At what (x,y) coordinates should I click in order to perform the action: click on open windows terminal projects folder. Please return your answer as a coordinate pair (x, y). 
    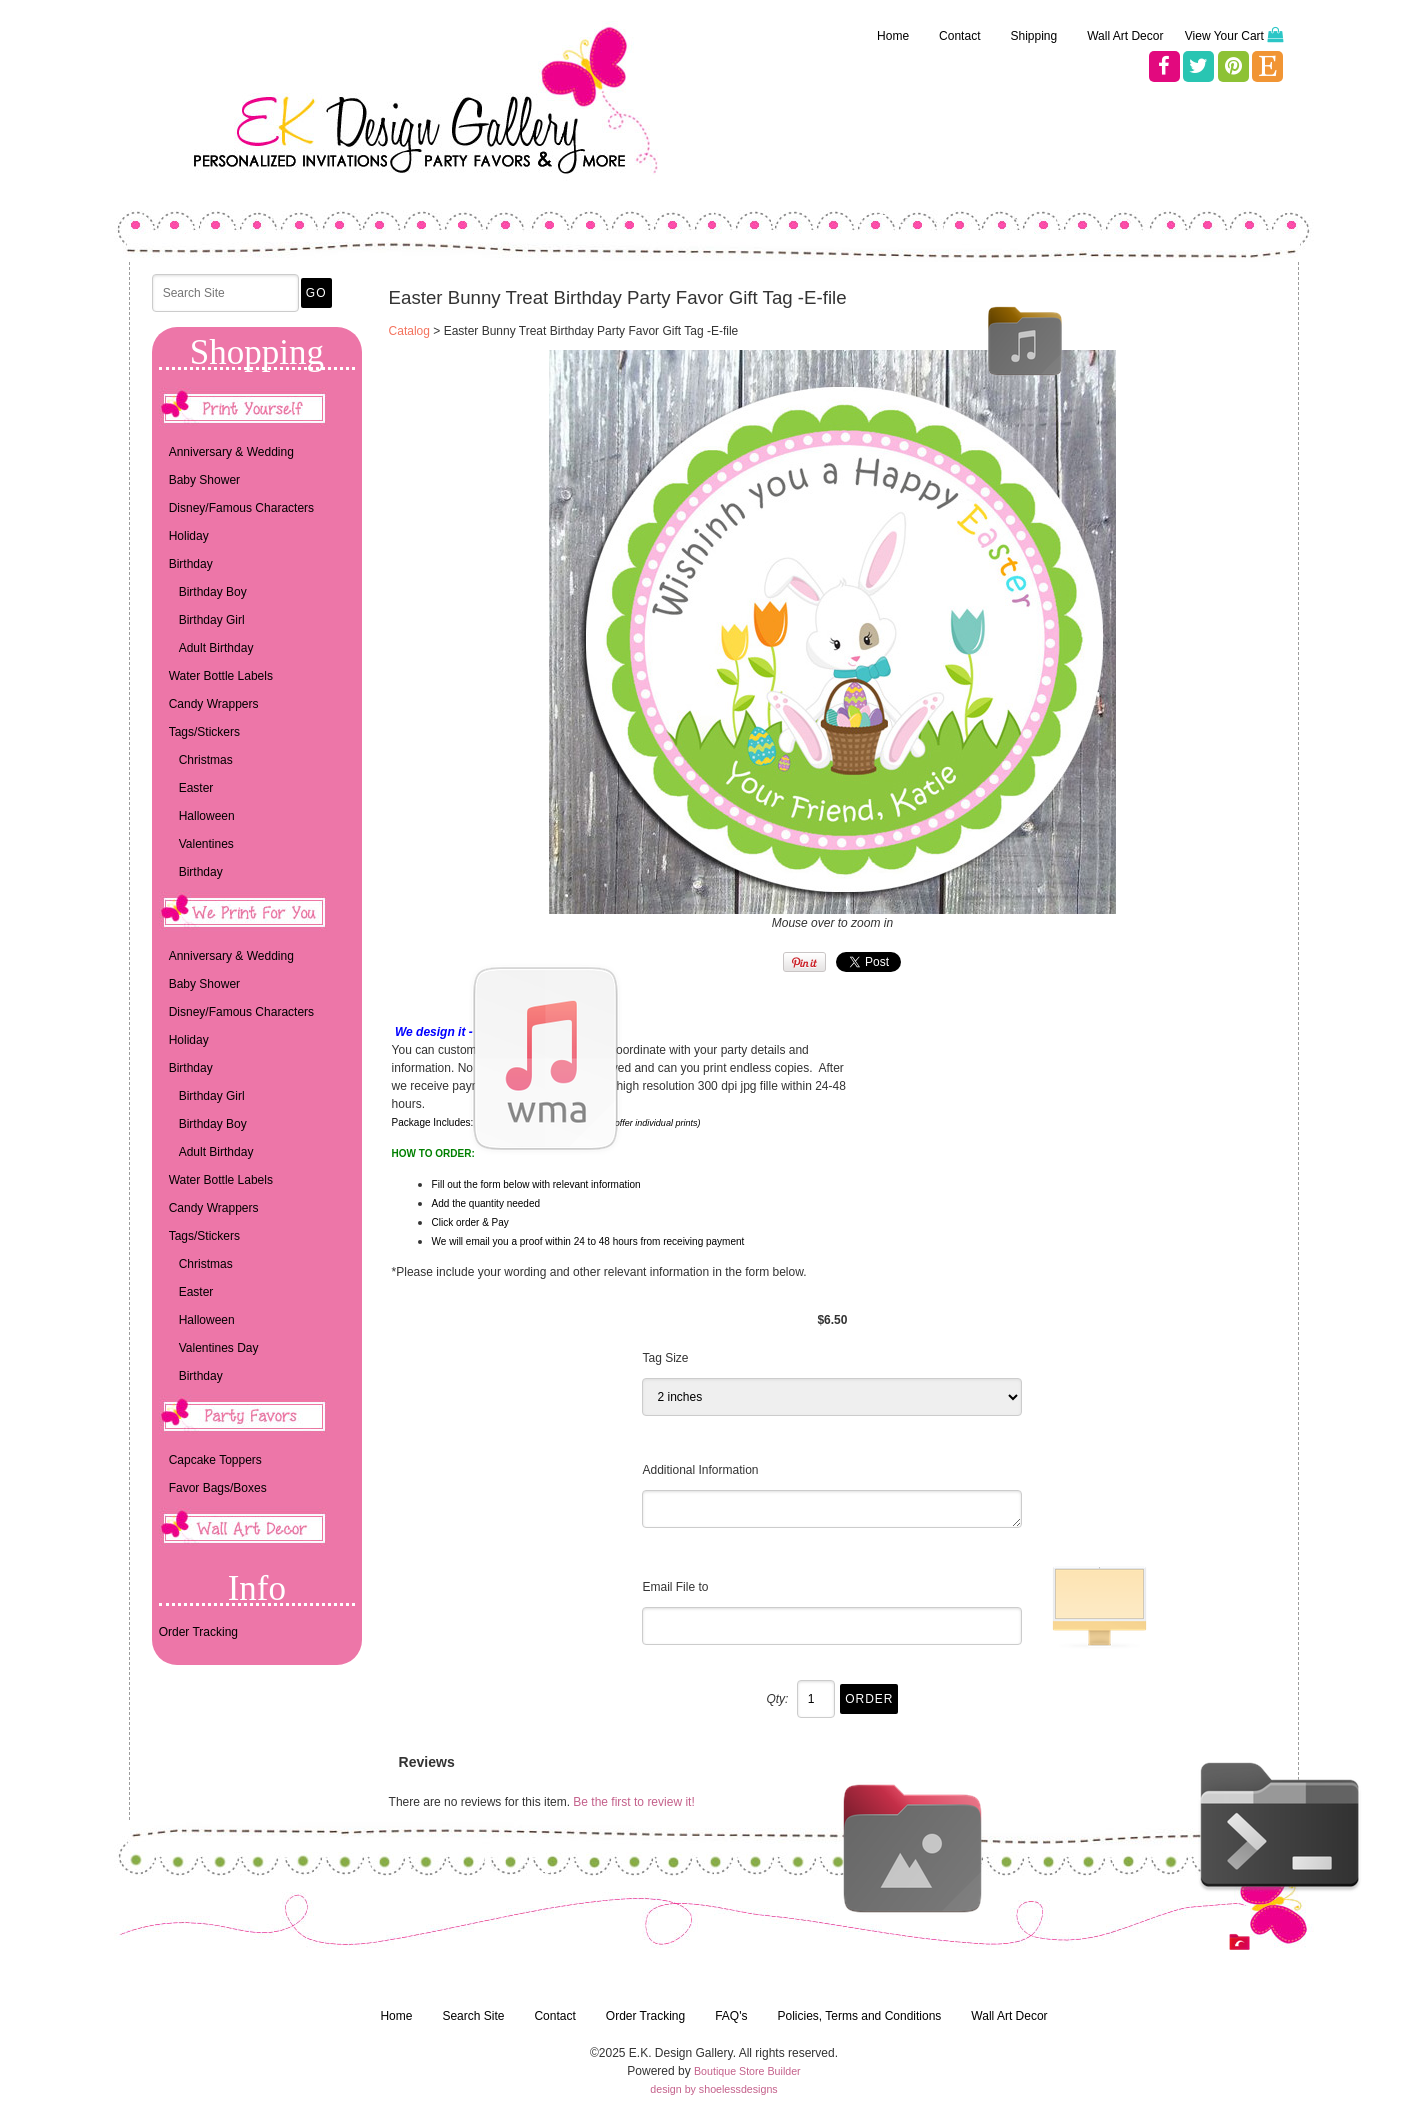
    Looking at the image, I should click on (1279, 1829).